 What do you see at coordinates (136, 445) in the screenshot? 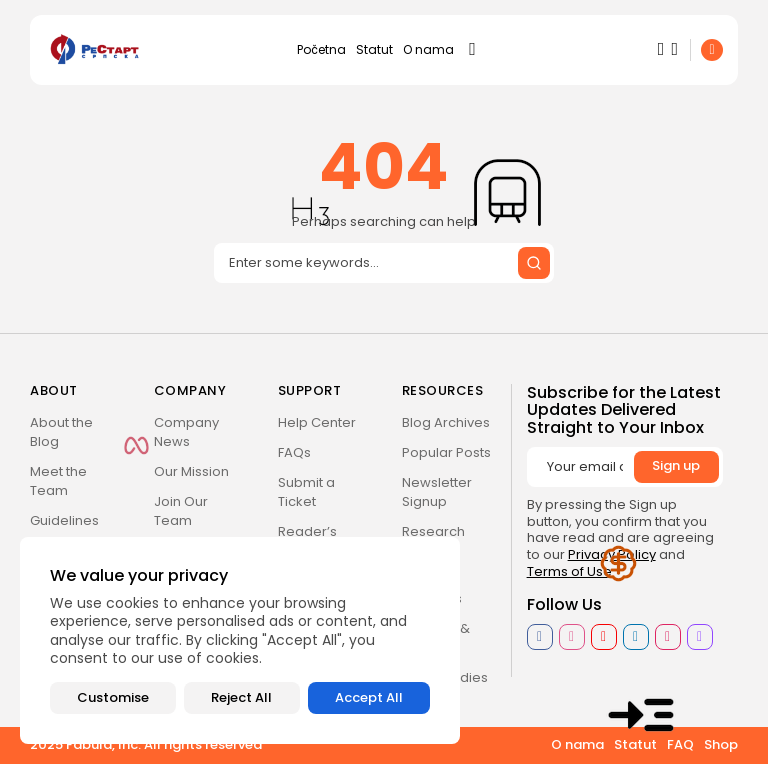
I see `Meta company logo` at bounding box center [136, 445].